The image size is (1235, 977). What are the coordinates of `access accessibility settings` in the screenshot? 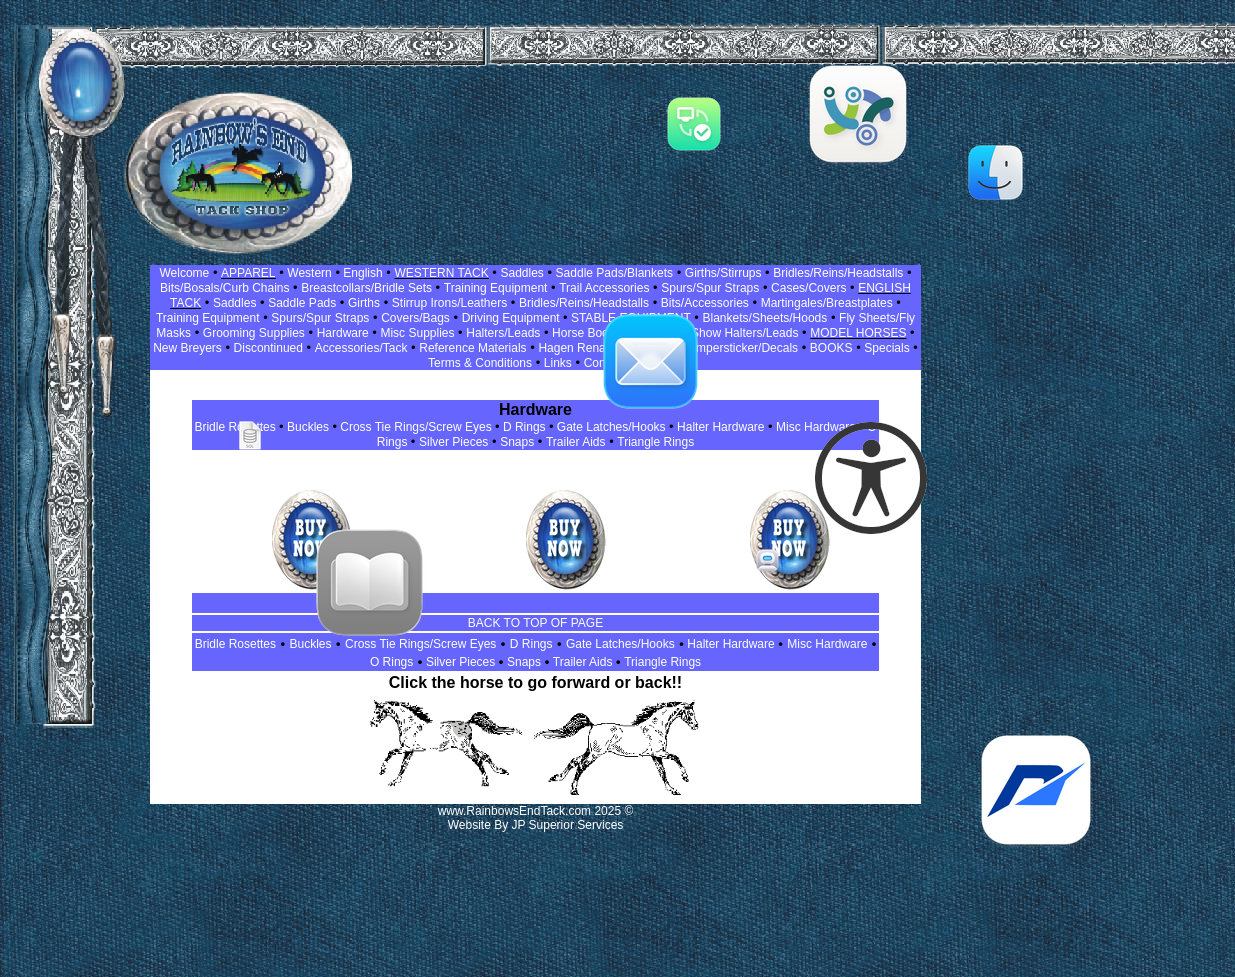 It's located at (871, 478).